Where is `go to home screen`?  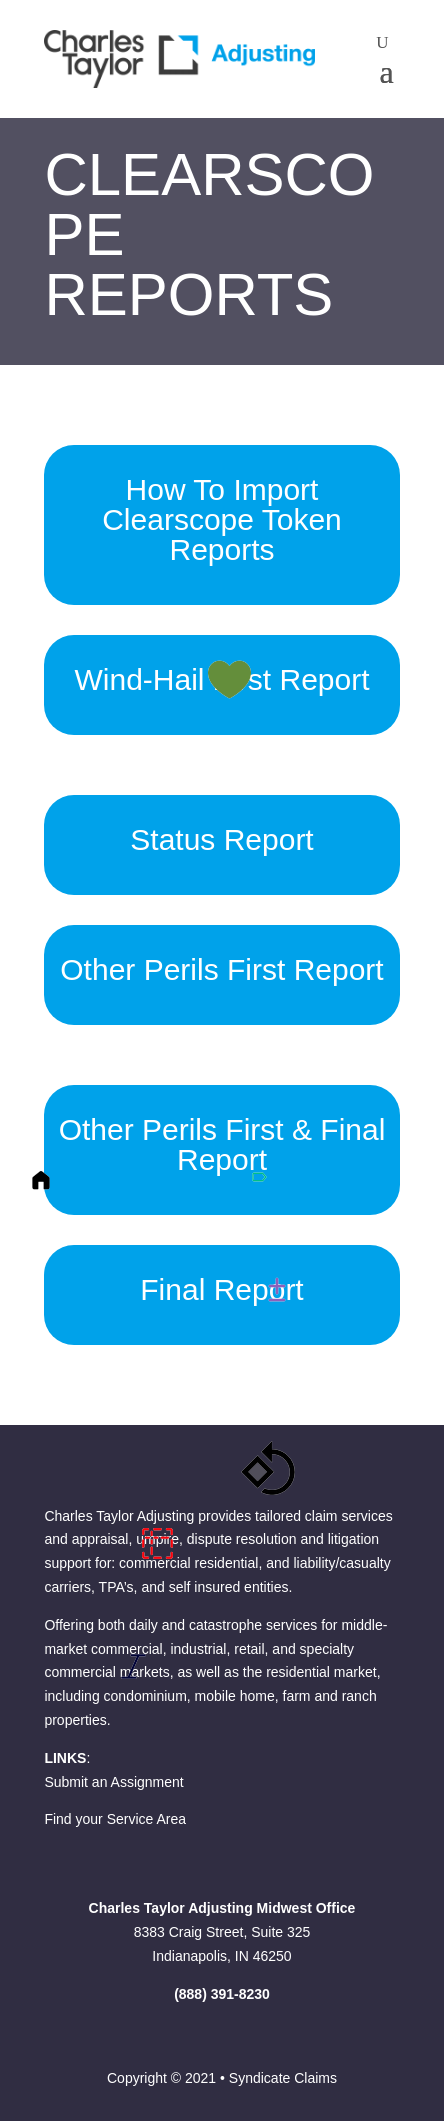
go to home screen is located at coordinates (41, 1181).